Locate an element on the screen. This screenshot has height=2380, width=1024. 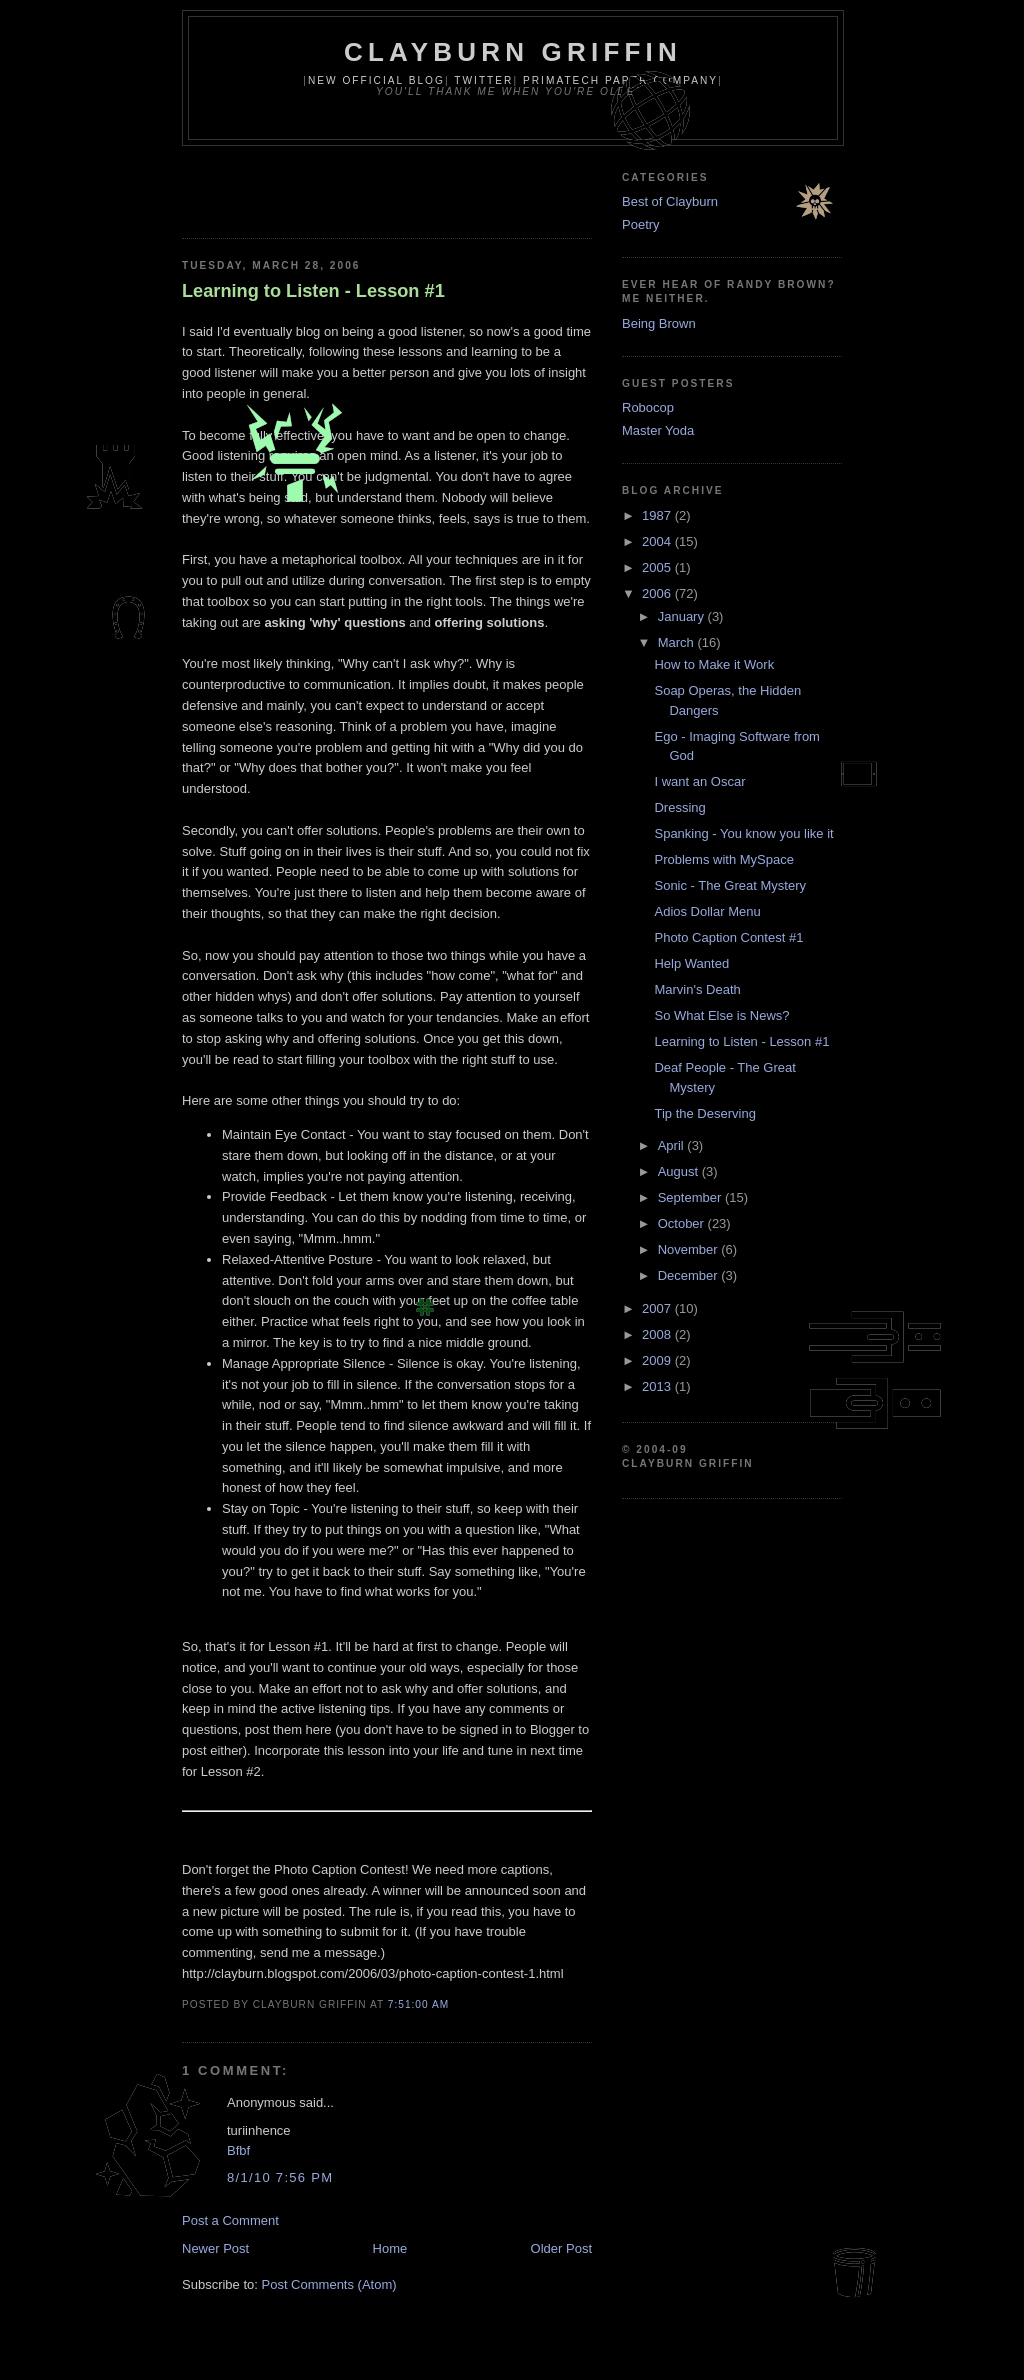
indicates a death or game over event is located at coordinates (814, 201).